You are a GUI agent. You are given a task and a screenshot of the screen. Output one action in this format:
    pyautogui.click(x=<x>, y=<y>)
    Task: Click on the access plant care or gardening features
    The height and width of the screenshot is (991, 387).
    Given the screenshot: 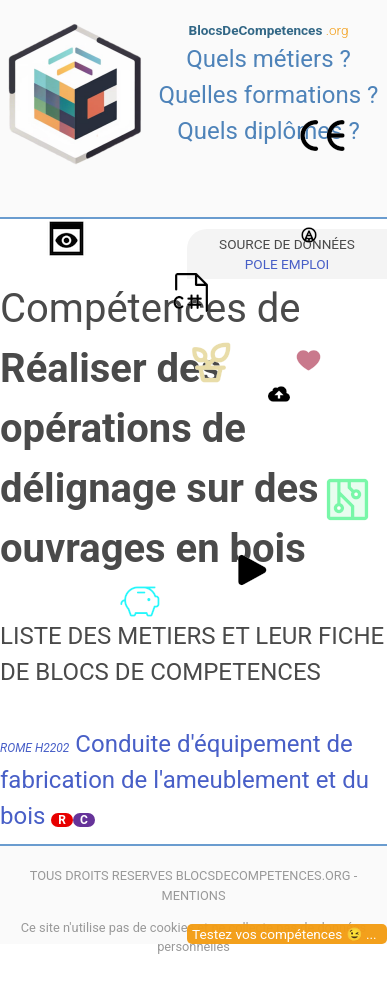 What is the action you would take?
    pyautogui.click(x=210, y=362)
    